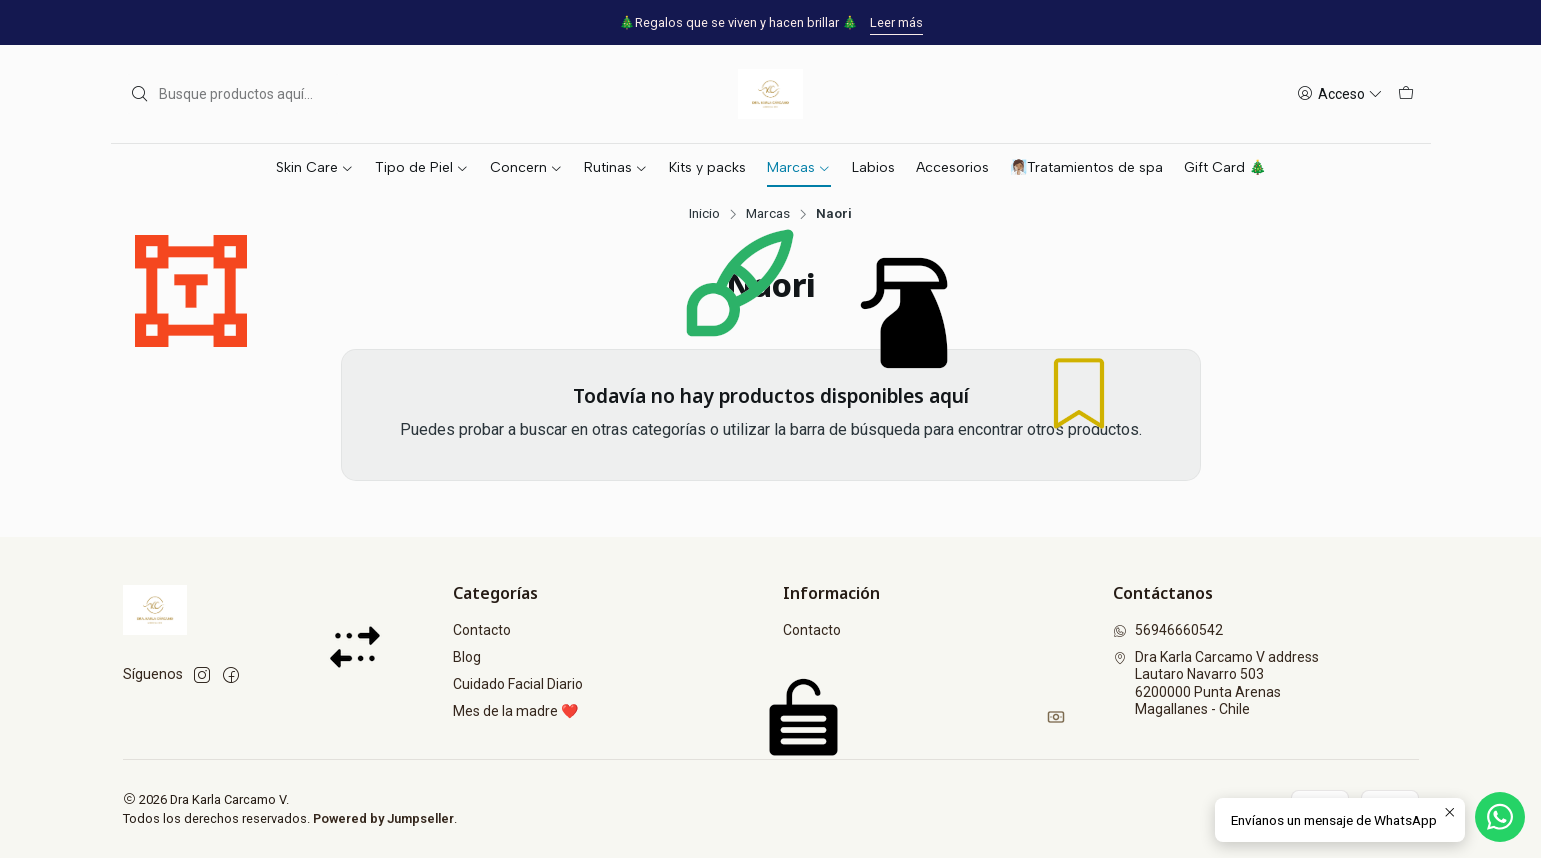 The height and width of the screenshot is (858, 1541). Describe the element at coordinates (1056, 717) in the screenshot. I see `make a payment or transaction` at that location.